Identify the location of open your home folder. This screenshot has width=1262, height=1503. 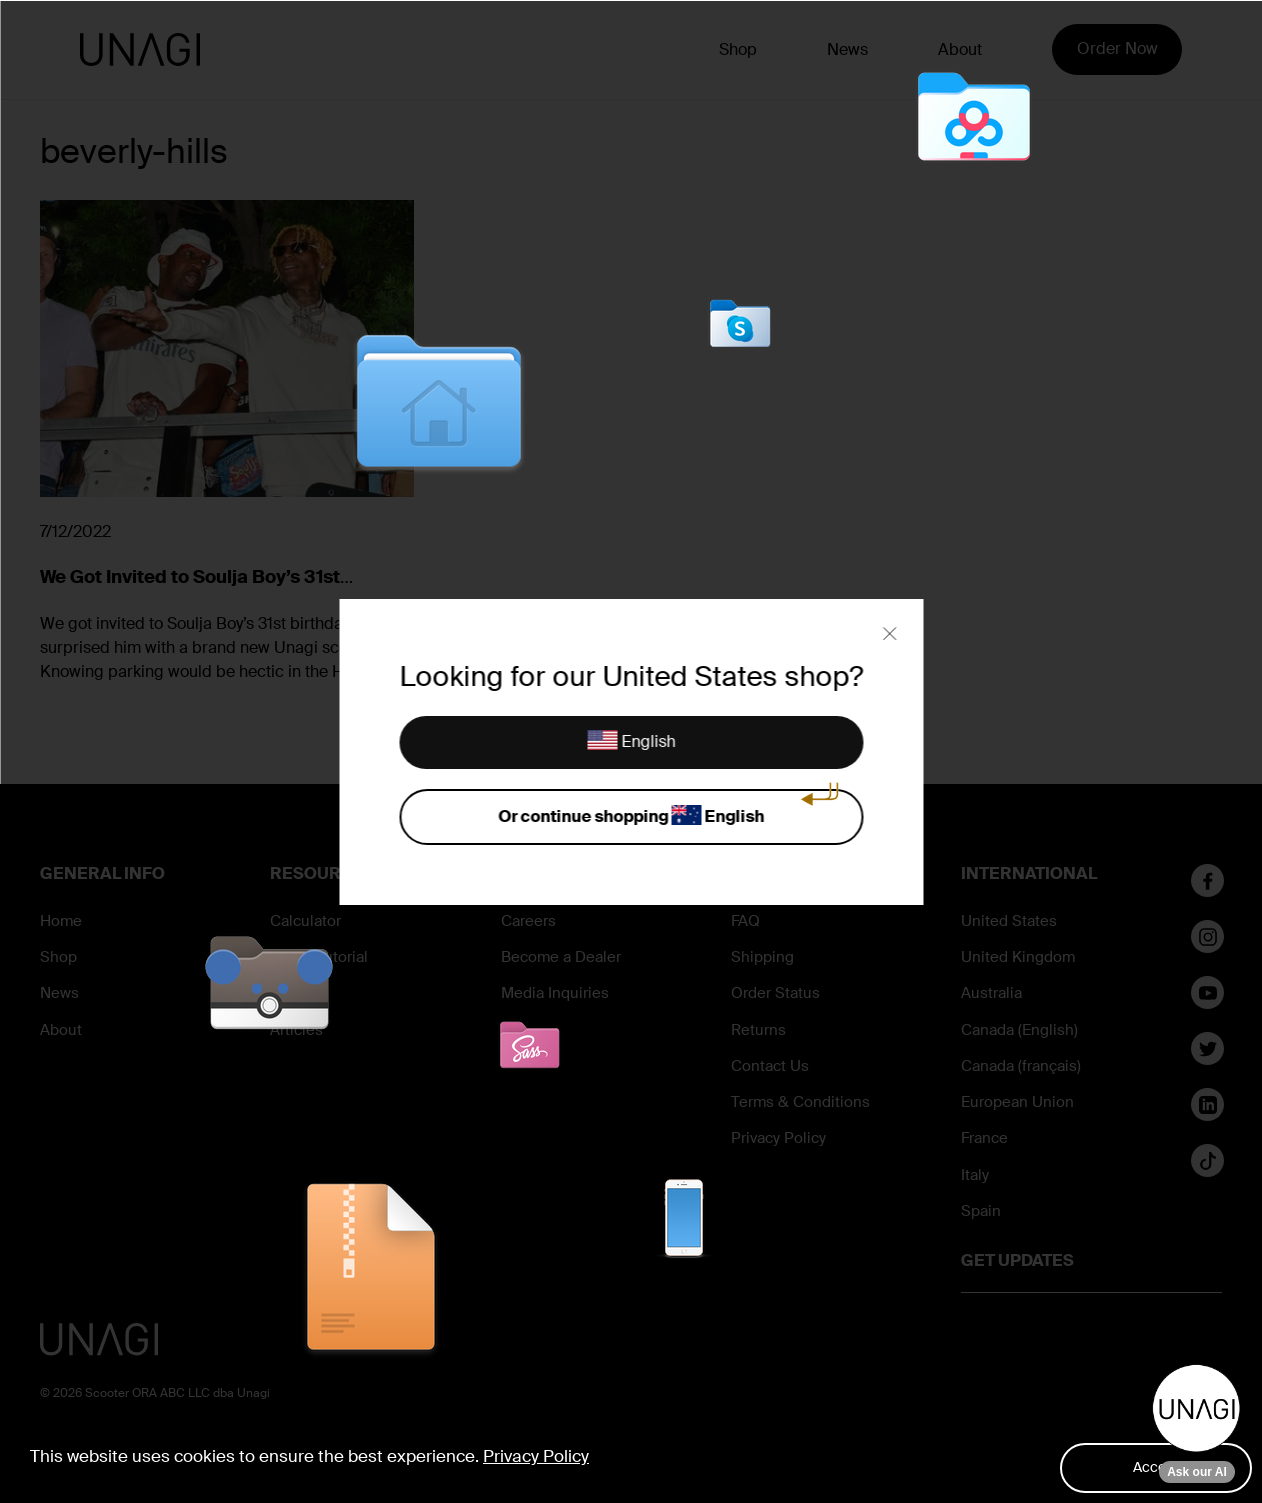
(439, 401).